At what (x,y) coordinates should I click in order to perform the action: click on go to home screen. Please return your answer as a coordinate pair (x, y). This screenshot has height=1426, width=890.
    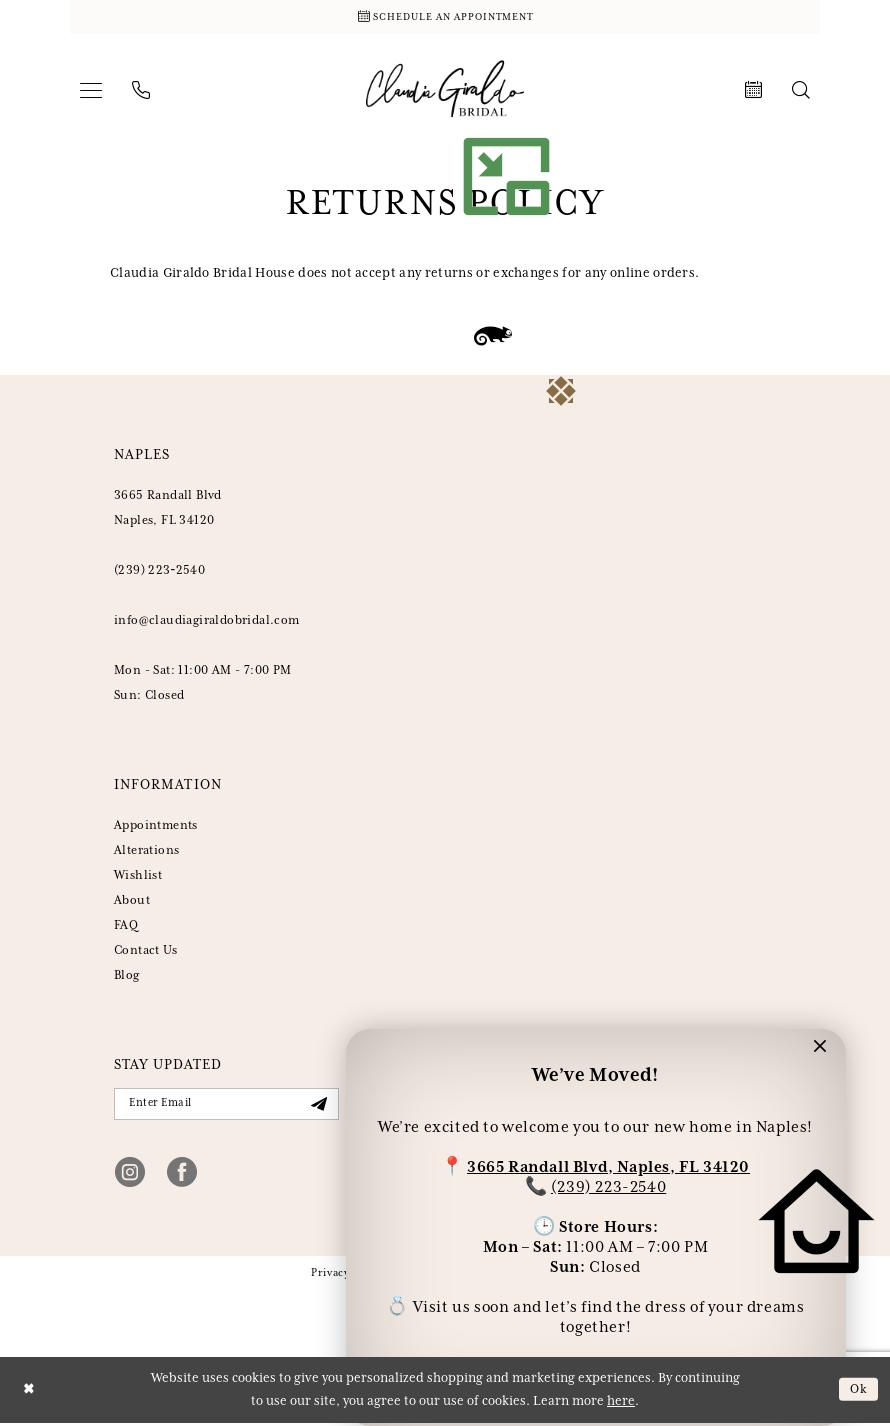
    Looking at the image, I should click on (816, 1225).